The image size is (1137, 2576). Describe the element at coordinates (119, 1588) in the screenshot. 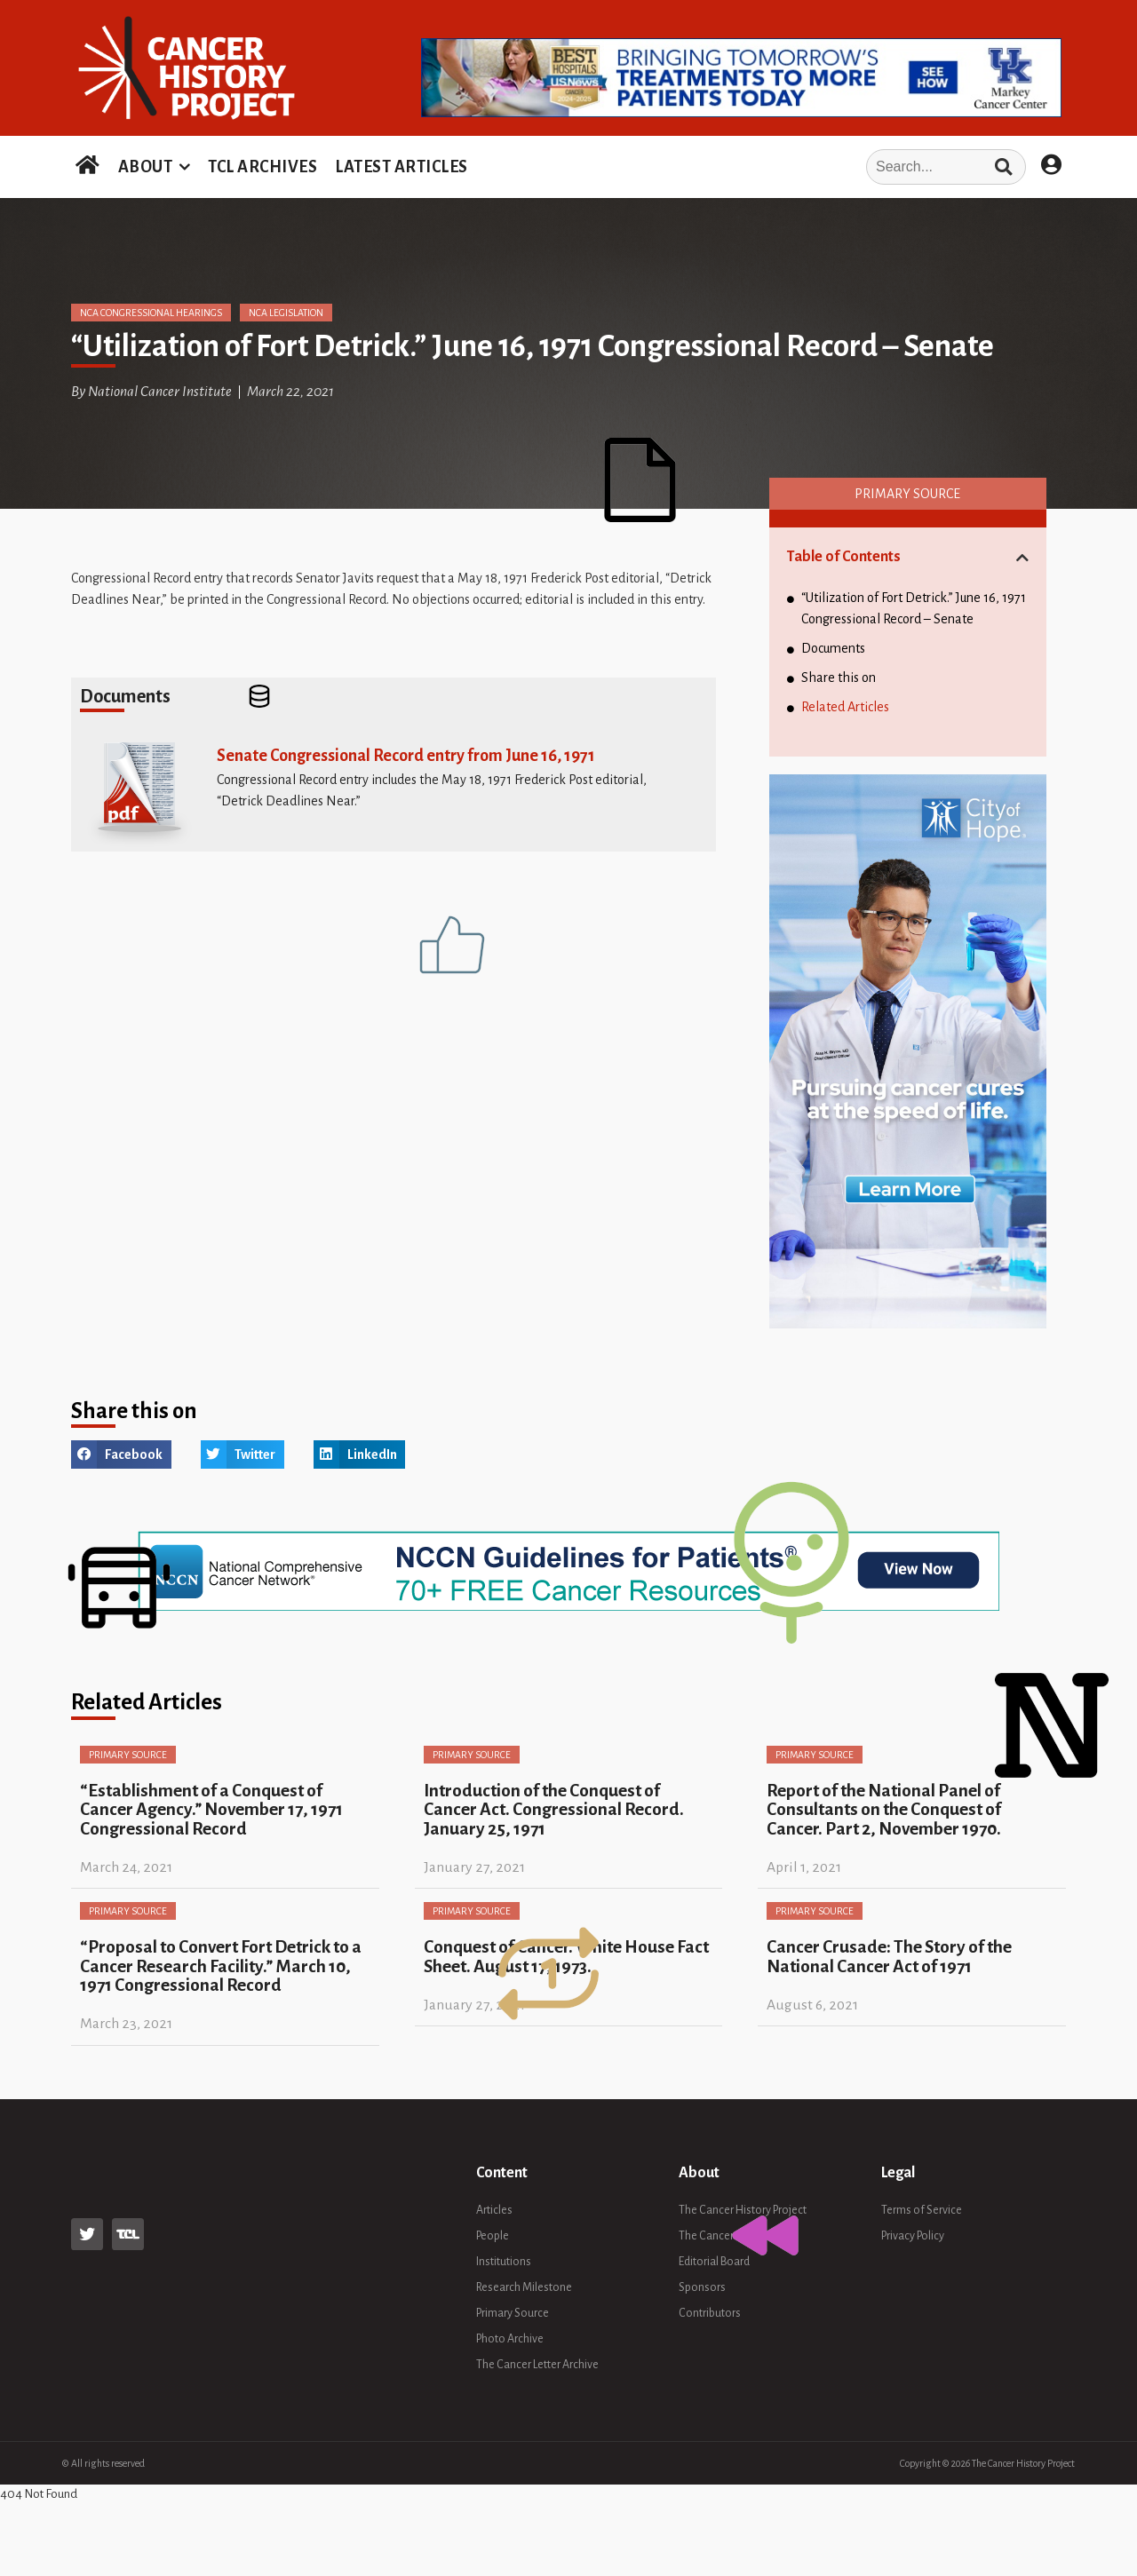

I see `view public transit options` at that location.